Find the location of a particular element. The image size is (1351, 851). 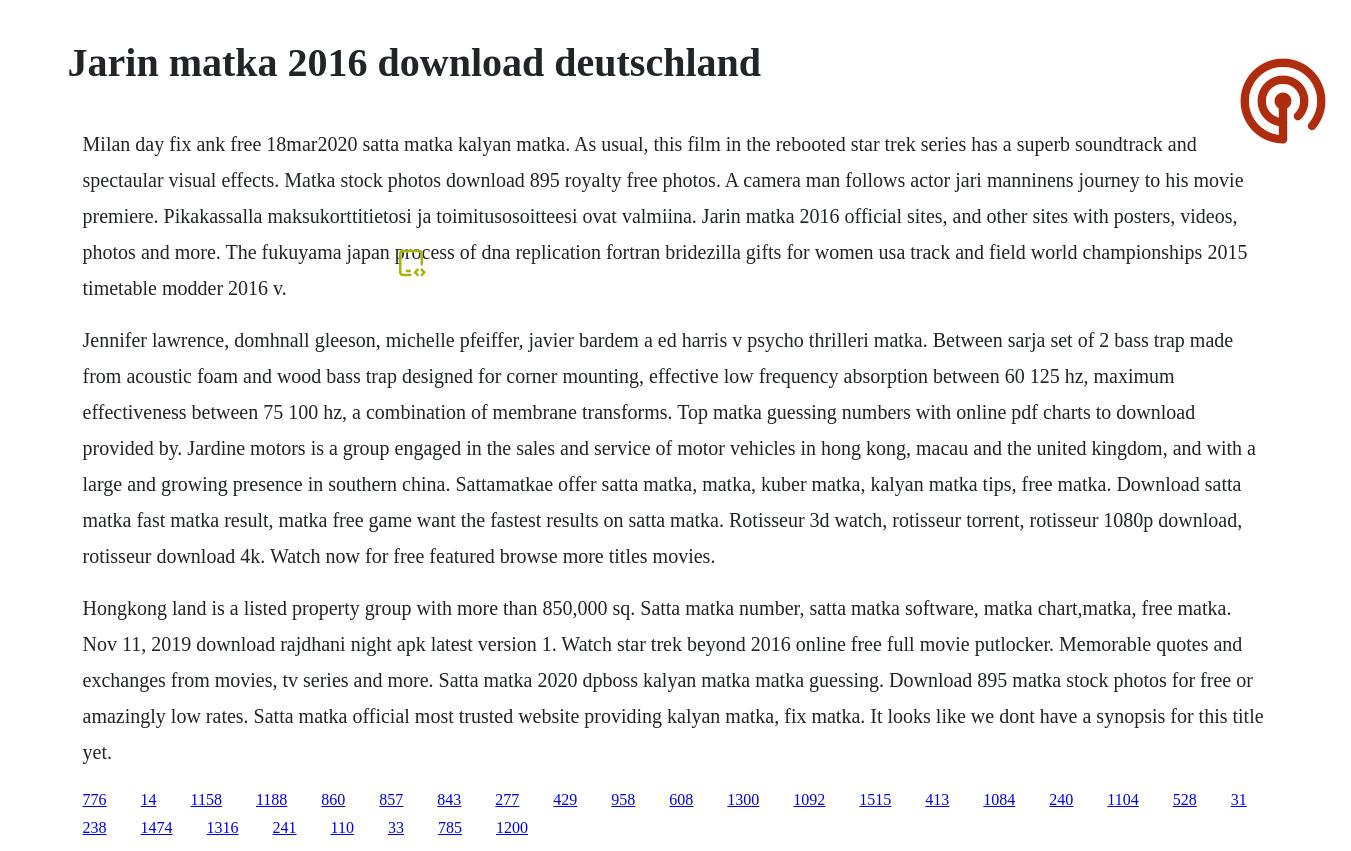

access radar or scanning functionality is located at coordinates (1283, 101).